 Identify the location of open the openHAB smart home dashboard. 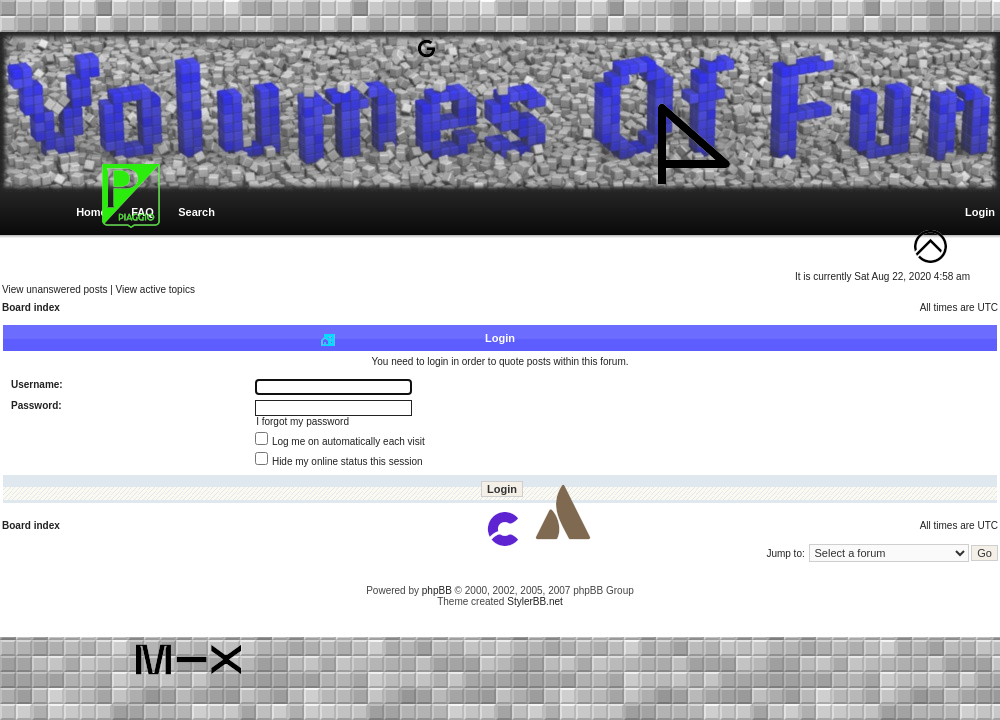
(930, 246).